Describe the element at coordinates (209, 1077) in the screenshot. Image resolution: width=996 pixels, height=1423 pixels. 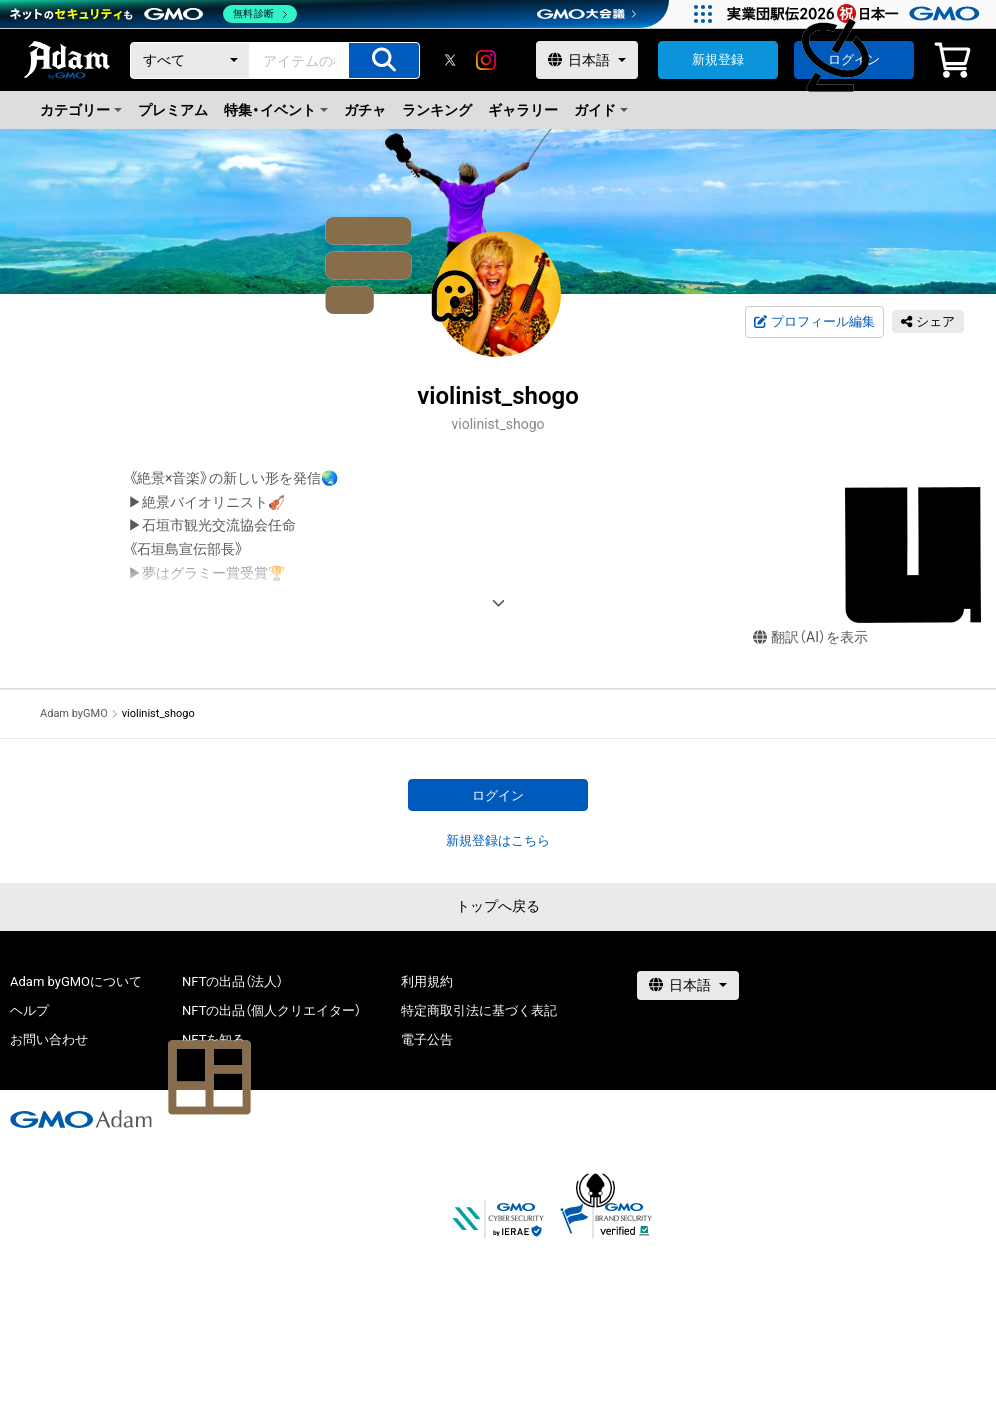
I see `switch to masonry grid layout` at that location.